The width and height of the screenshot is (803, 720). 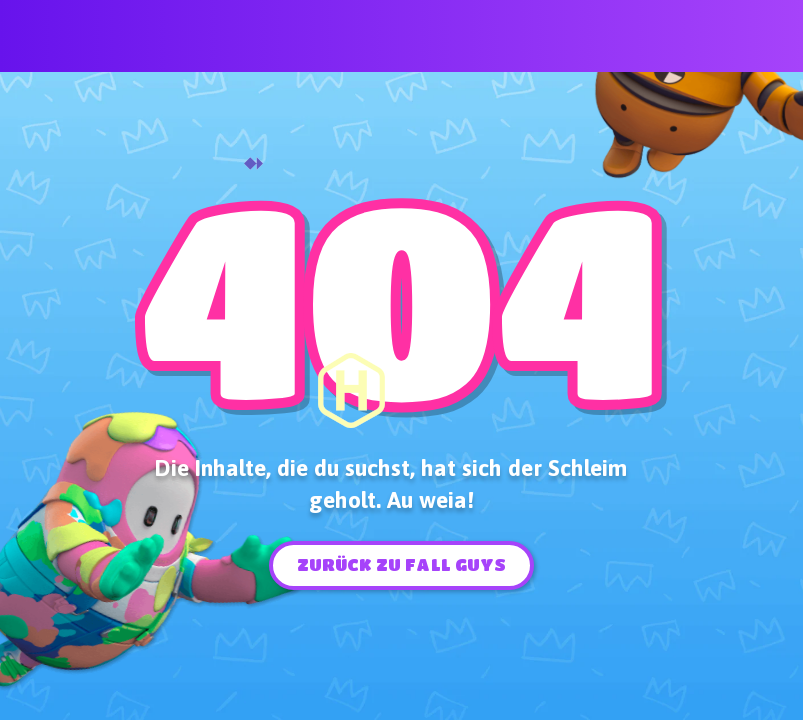 I want to click on Hugo static site generator logo, so click(x=351, y=390).